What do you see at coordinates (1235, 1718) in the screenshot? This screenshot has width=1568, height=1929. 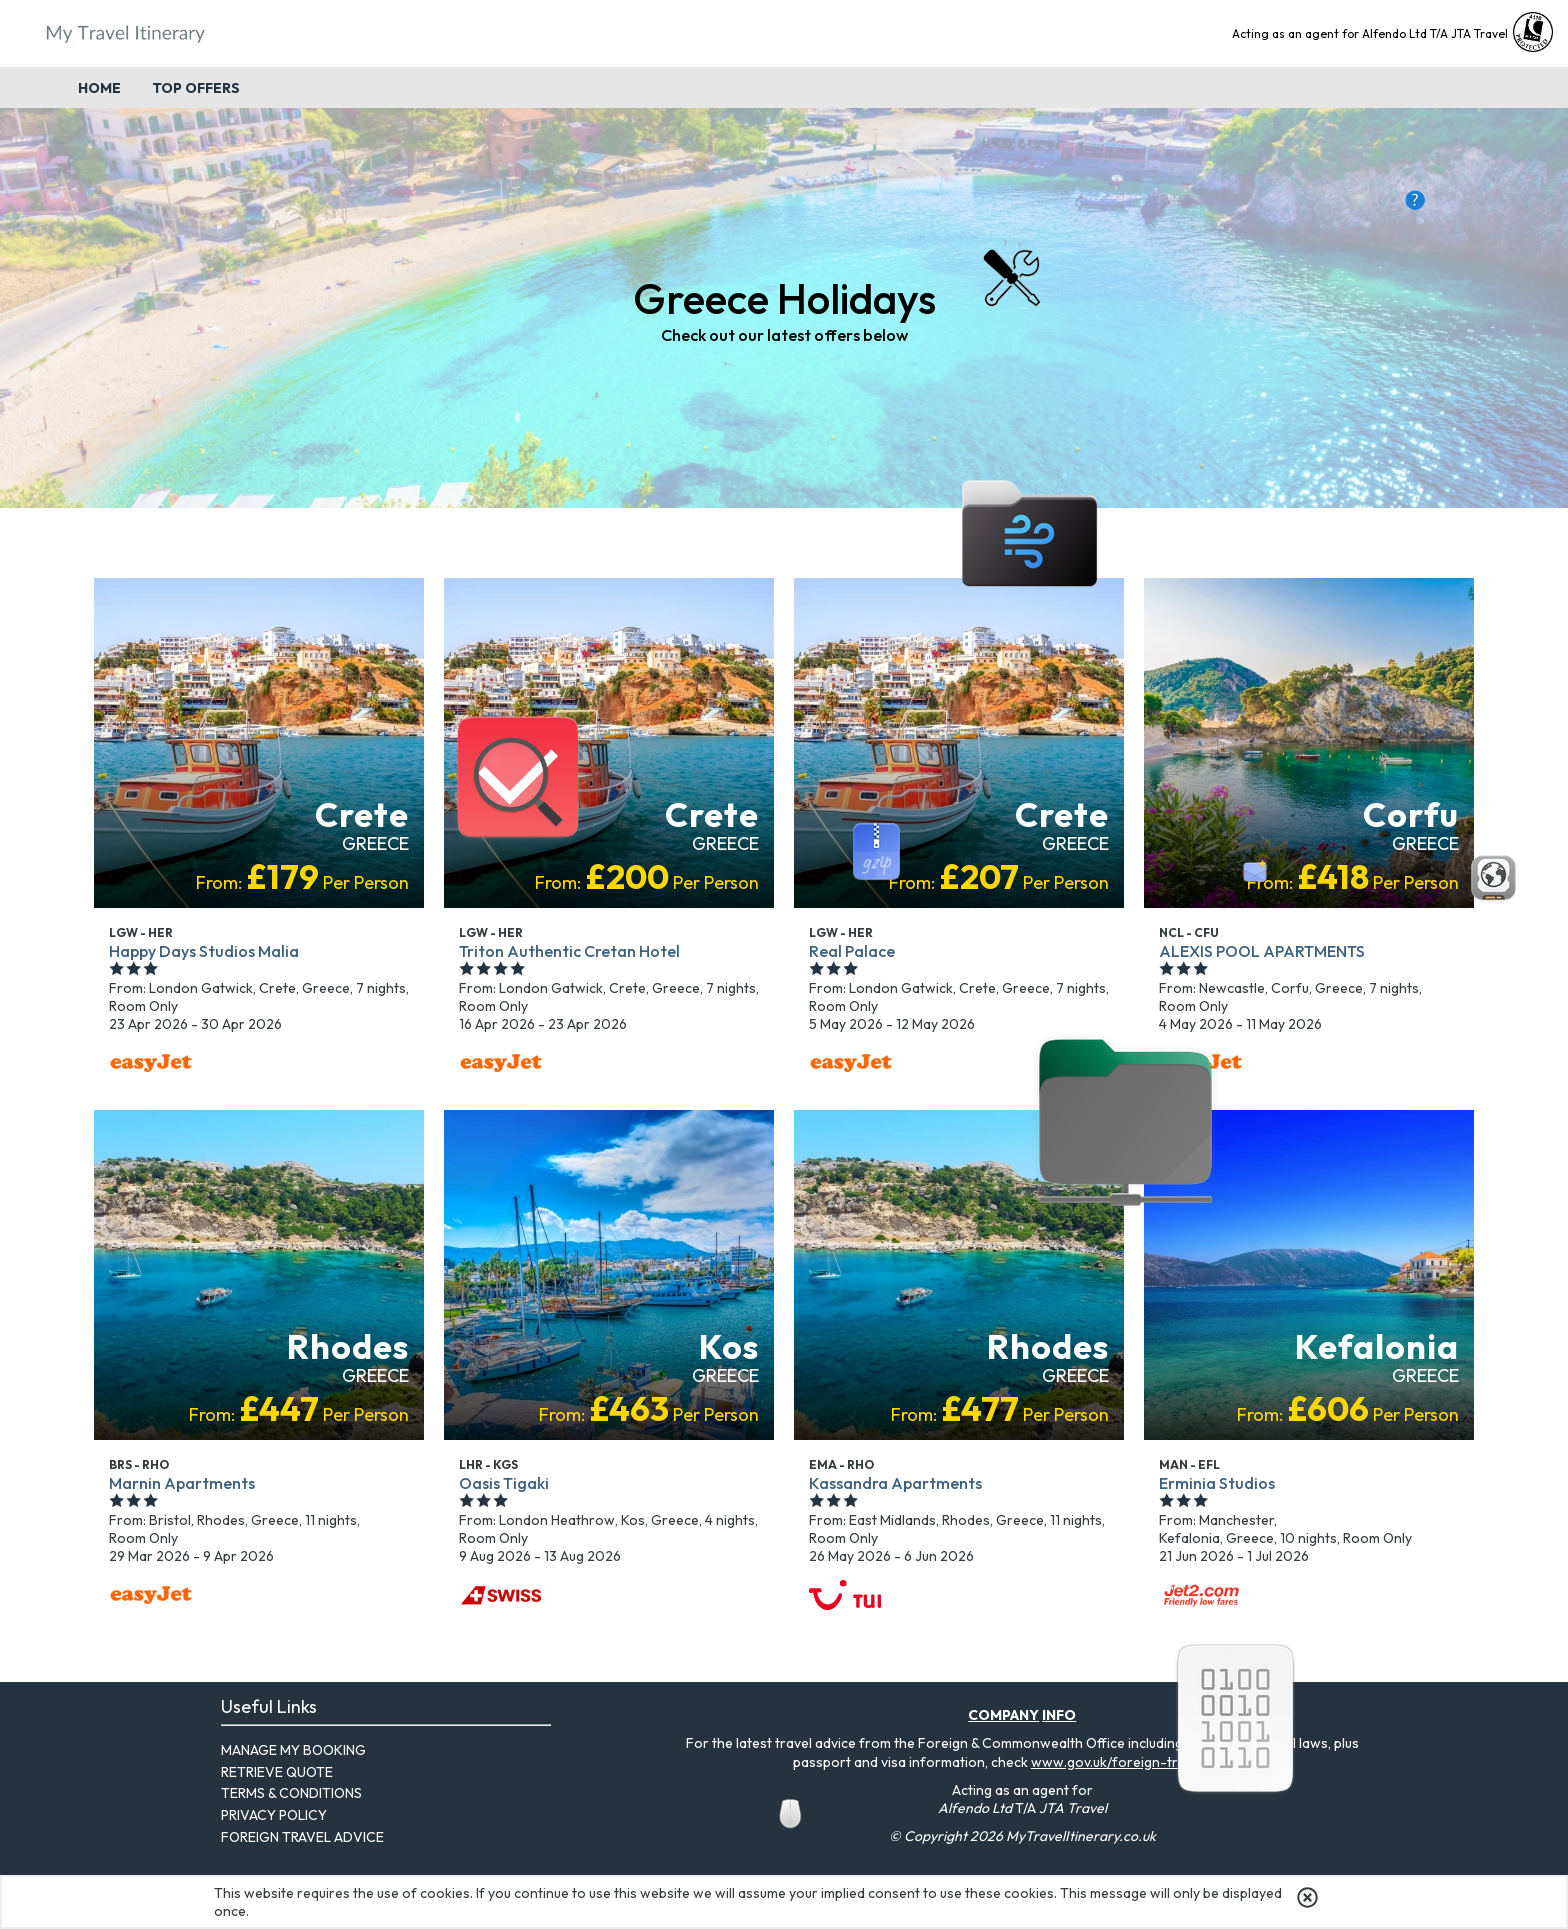 I see `indicates a Windows executable or downloadable program file` at bounding box center [1235, 1718].